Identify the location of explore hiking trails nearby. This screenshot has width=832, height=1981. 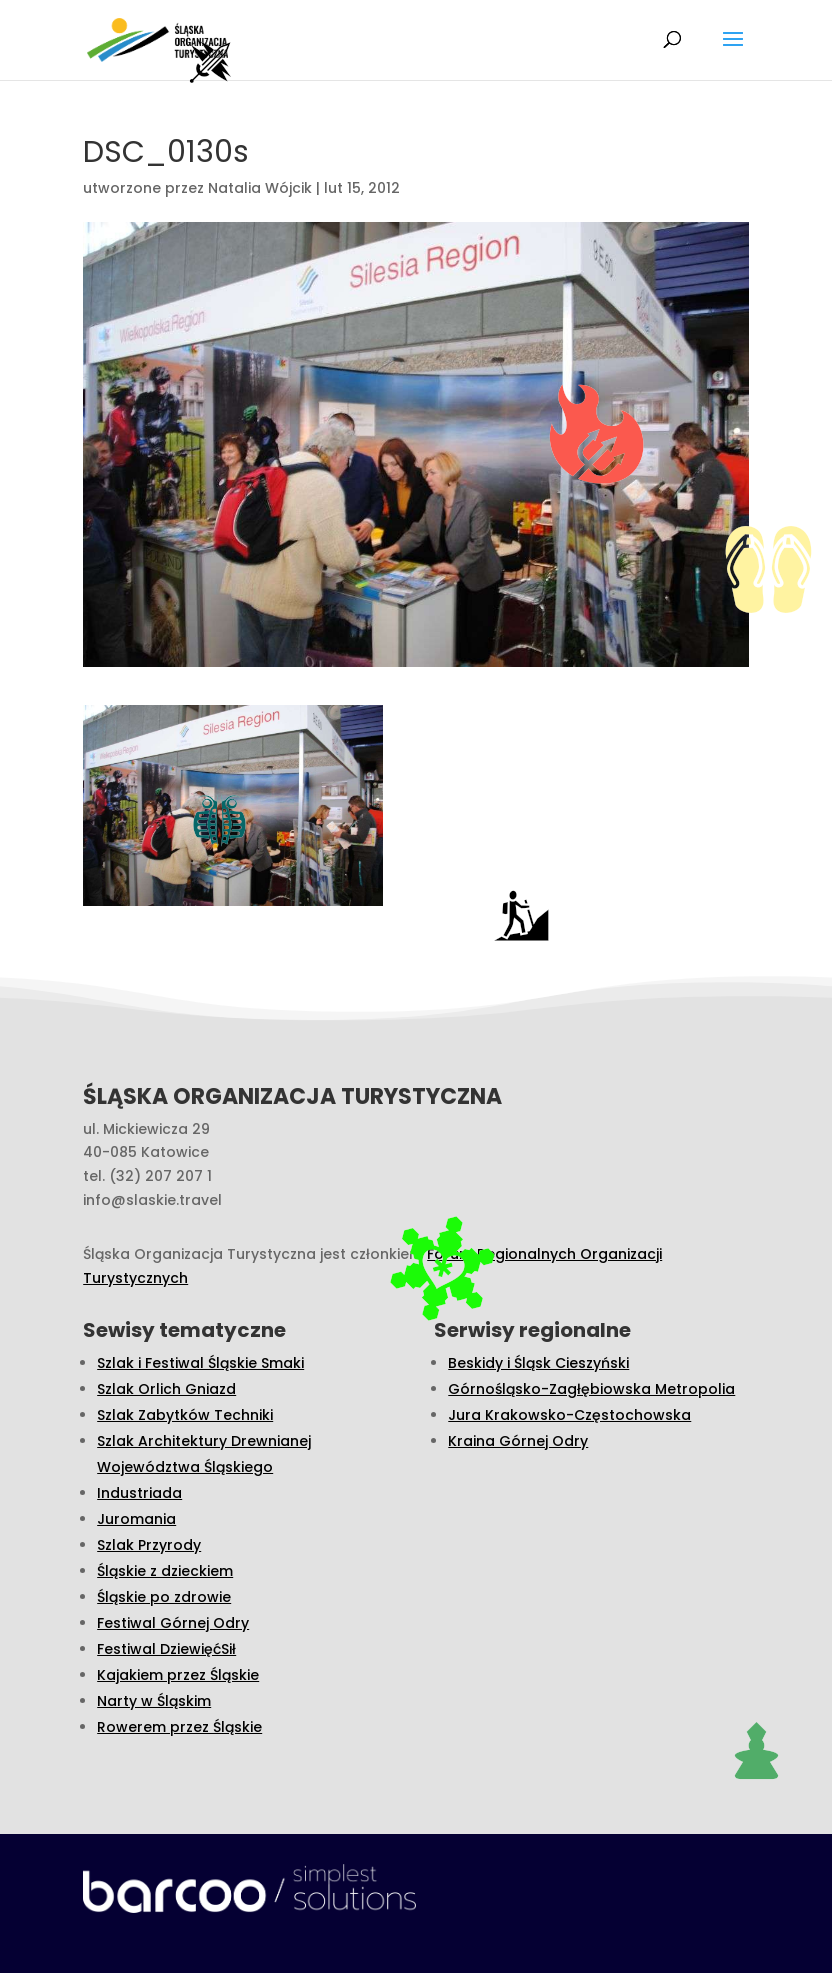
(521, 913).